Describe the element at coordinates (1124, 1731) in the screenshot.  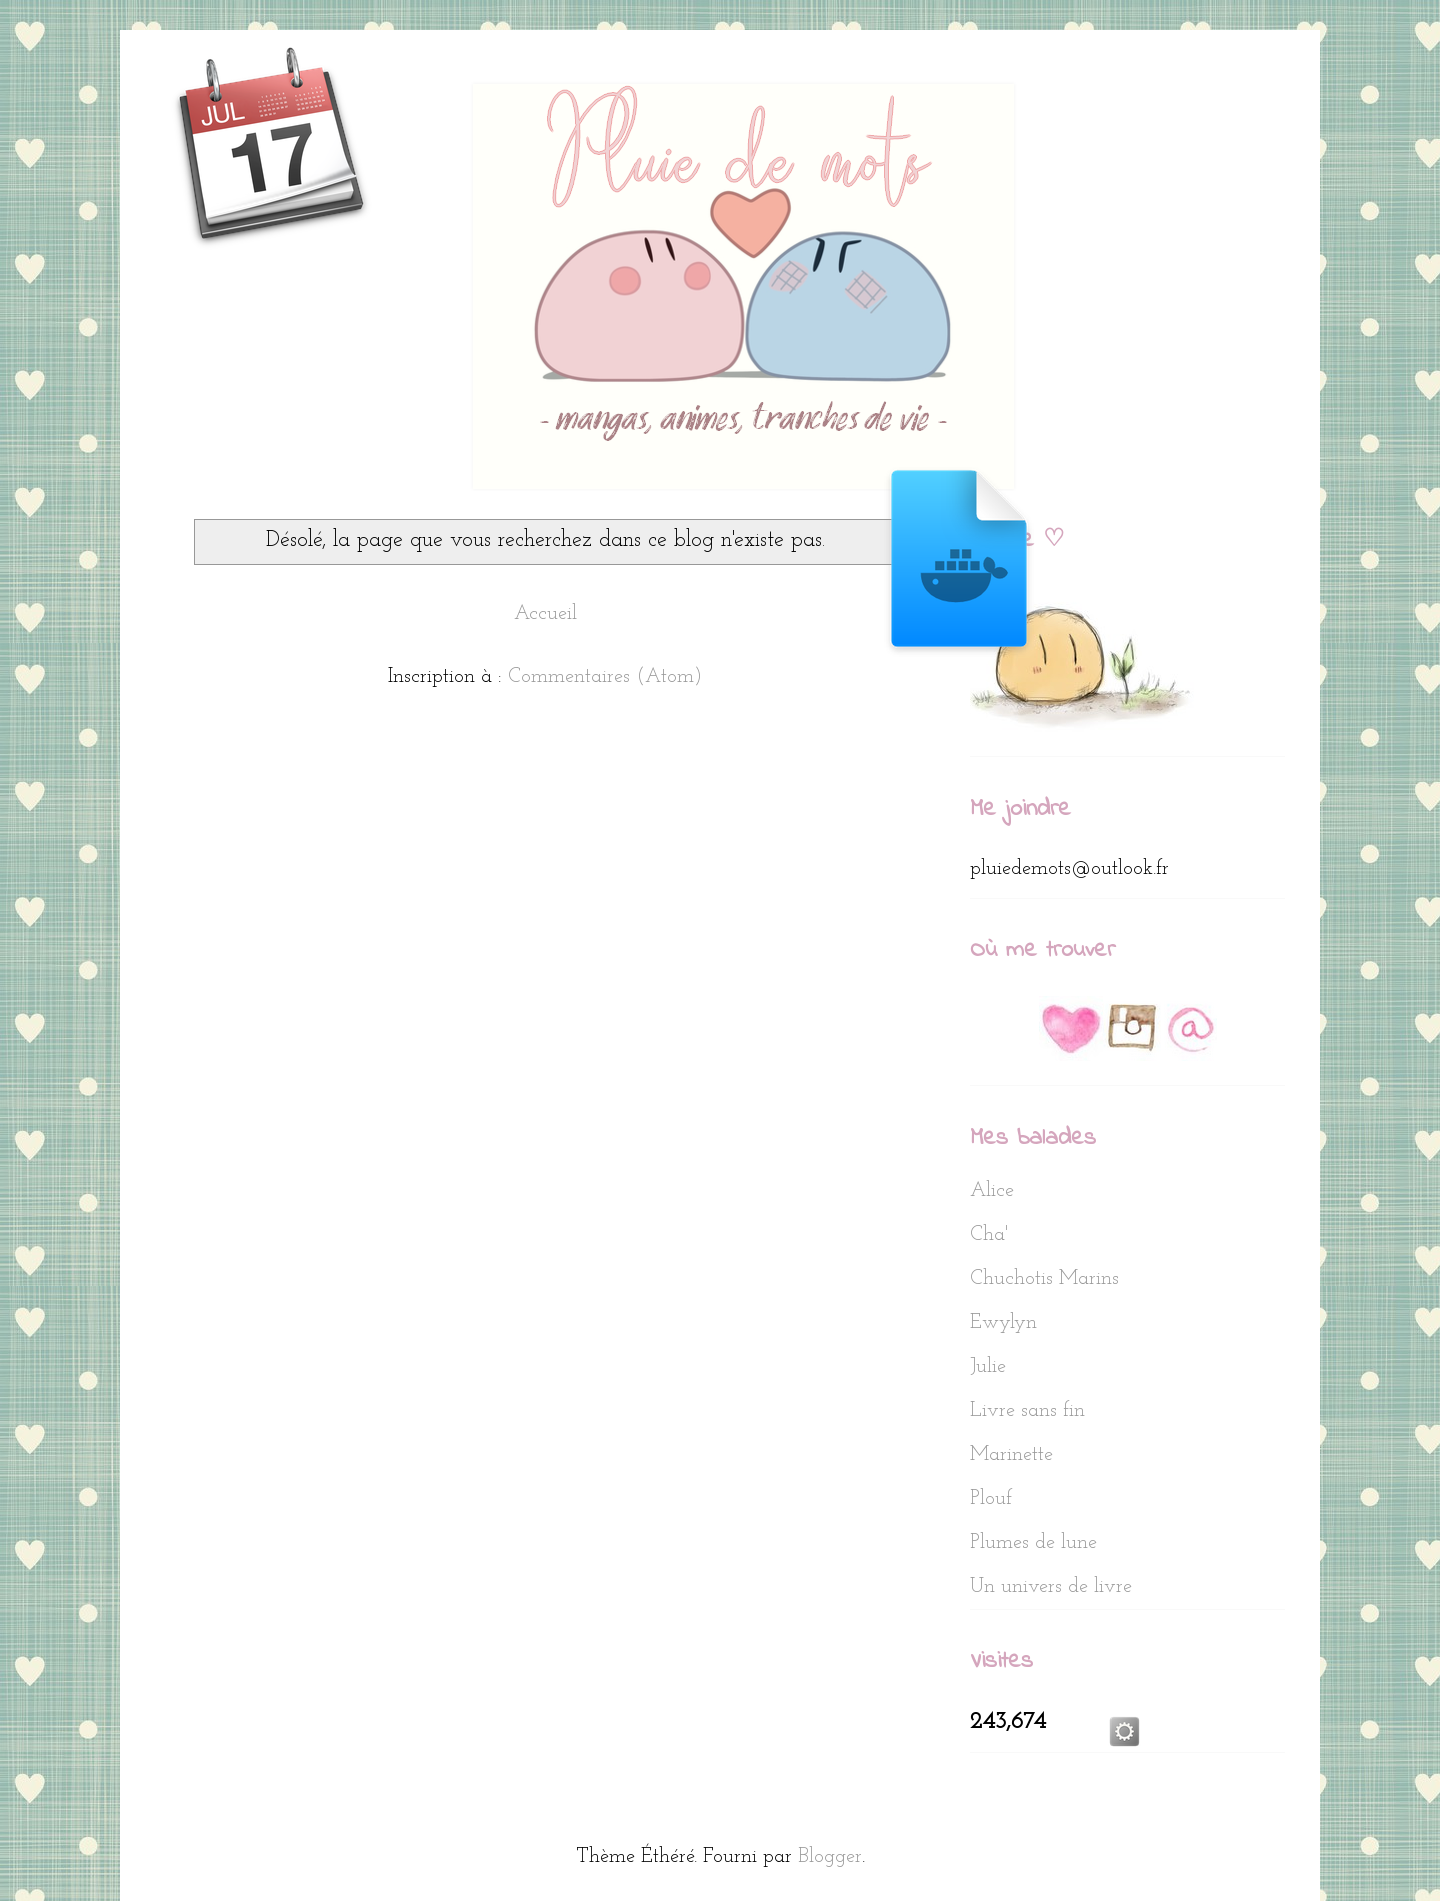
I see `shared library file type indicator` at that location.